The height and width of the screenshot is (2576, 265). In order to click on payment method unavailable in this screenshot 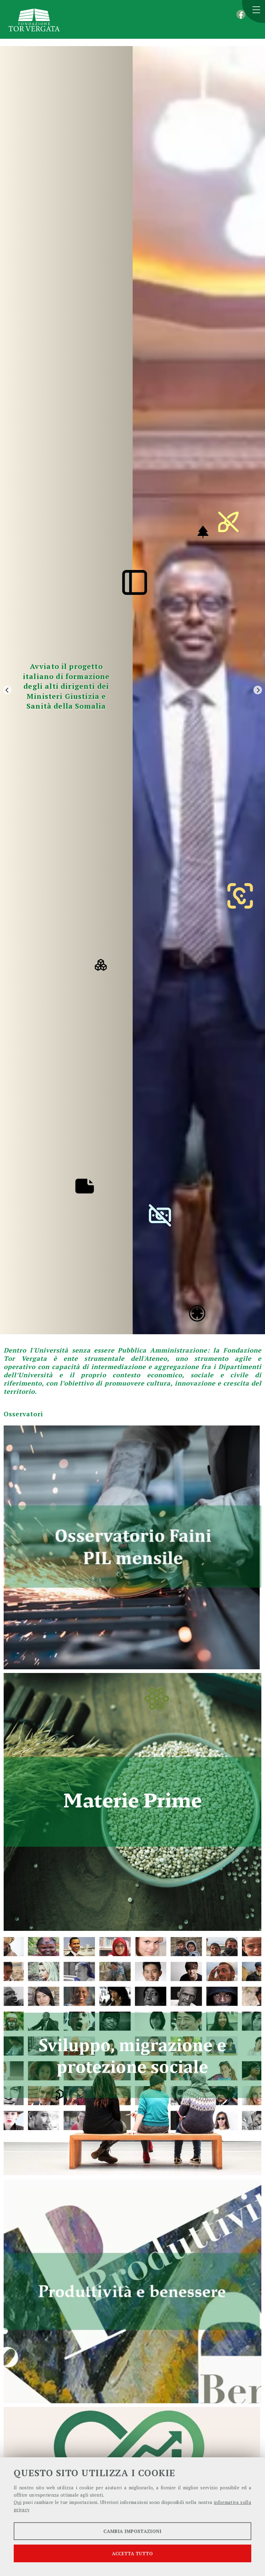, I will do `click(160, 1215)`.